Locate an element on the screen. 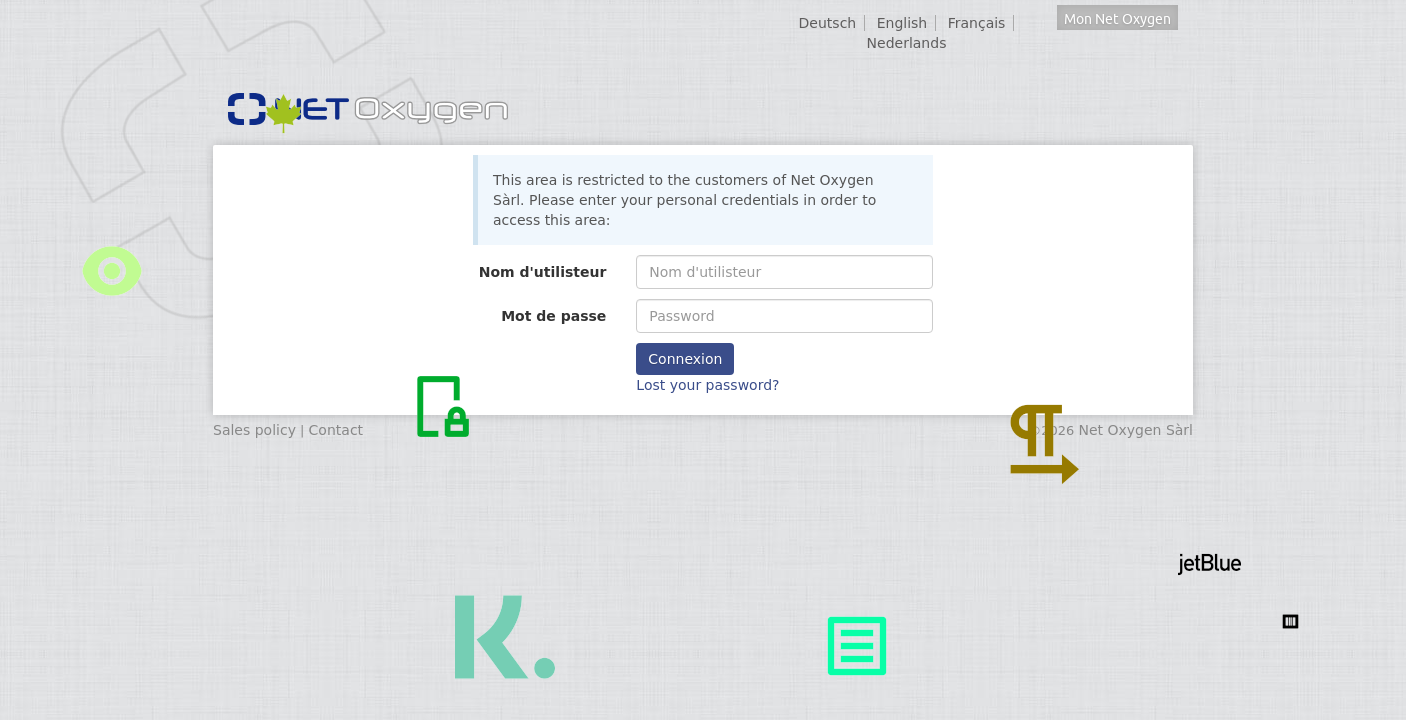 This screenshot has width=1406, height=720. view or preview content is located at coordinates (112, 271).